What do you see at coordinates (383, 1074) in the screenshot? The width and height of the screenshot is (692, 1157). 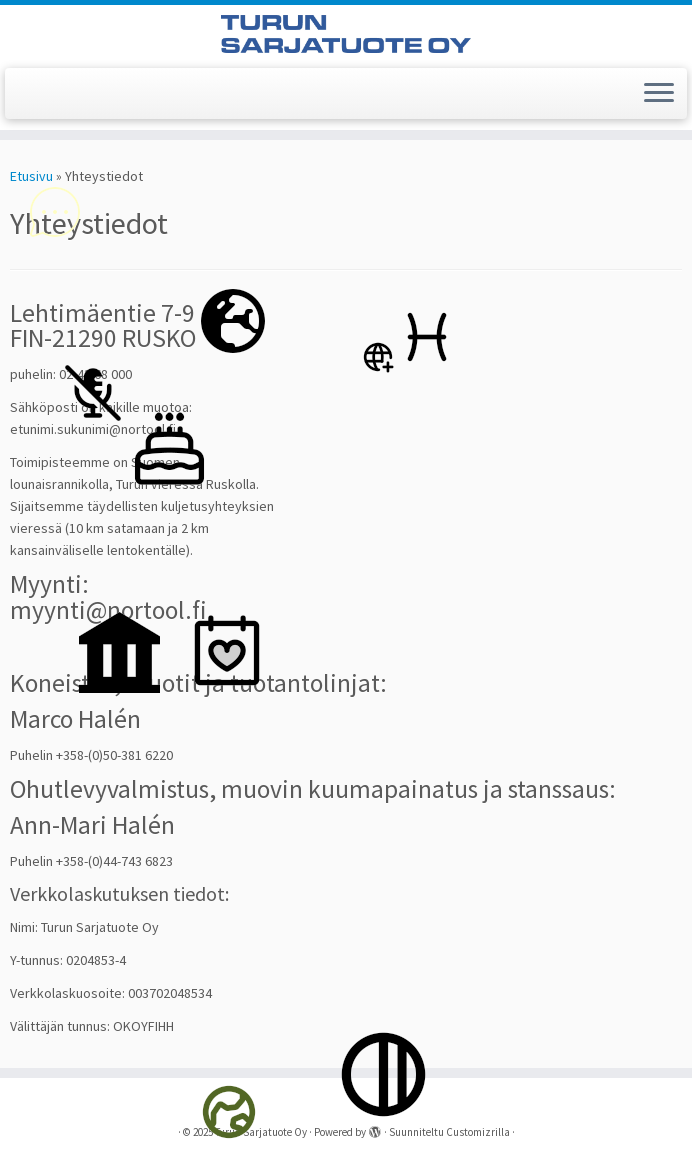 I see `toggle between light and dark mode` at bounding box center [383, 1074].